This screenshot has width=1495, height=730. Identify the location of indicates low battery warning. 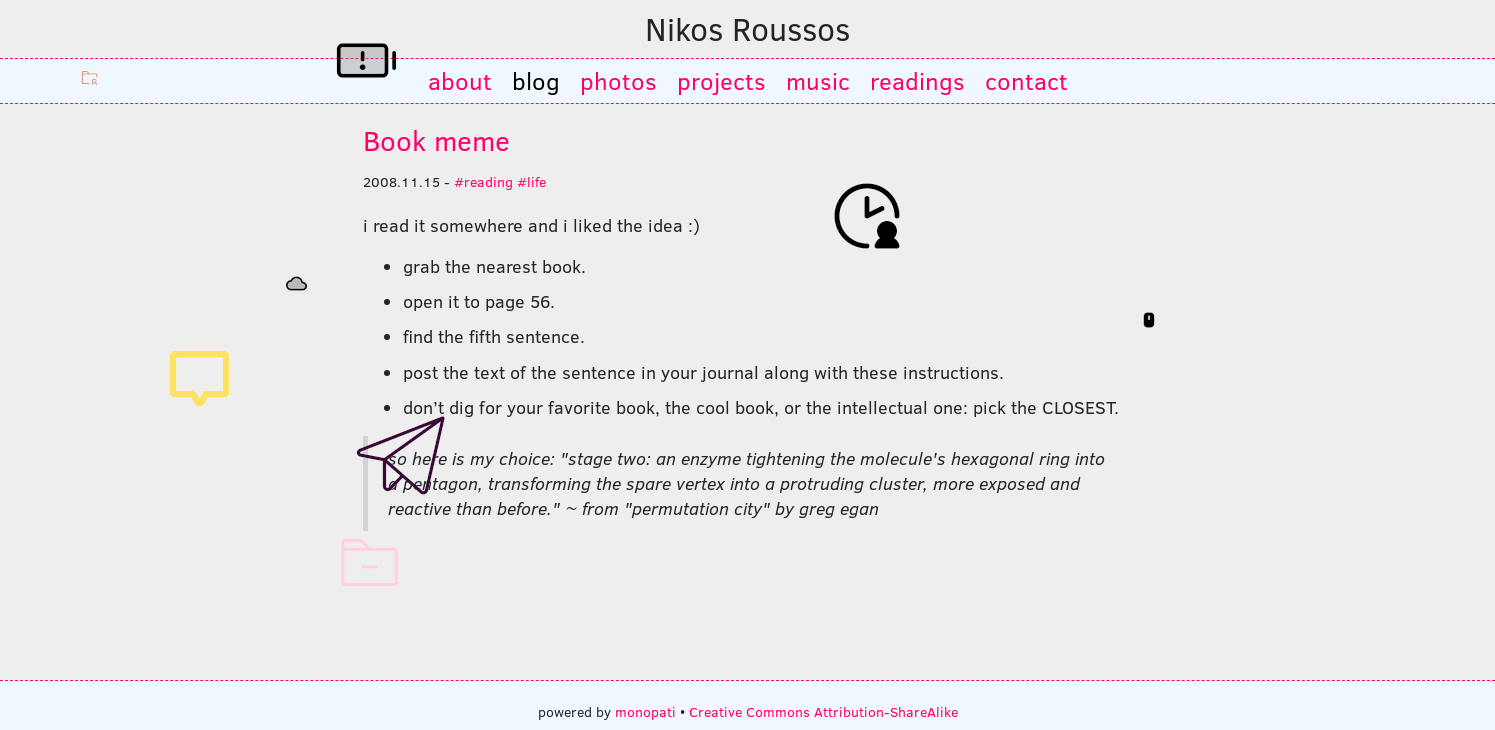
(365, 60).